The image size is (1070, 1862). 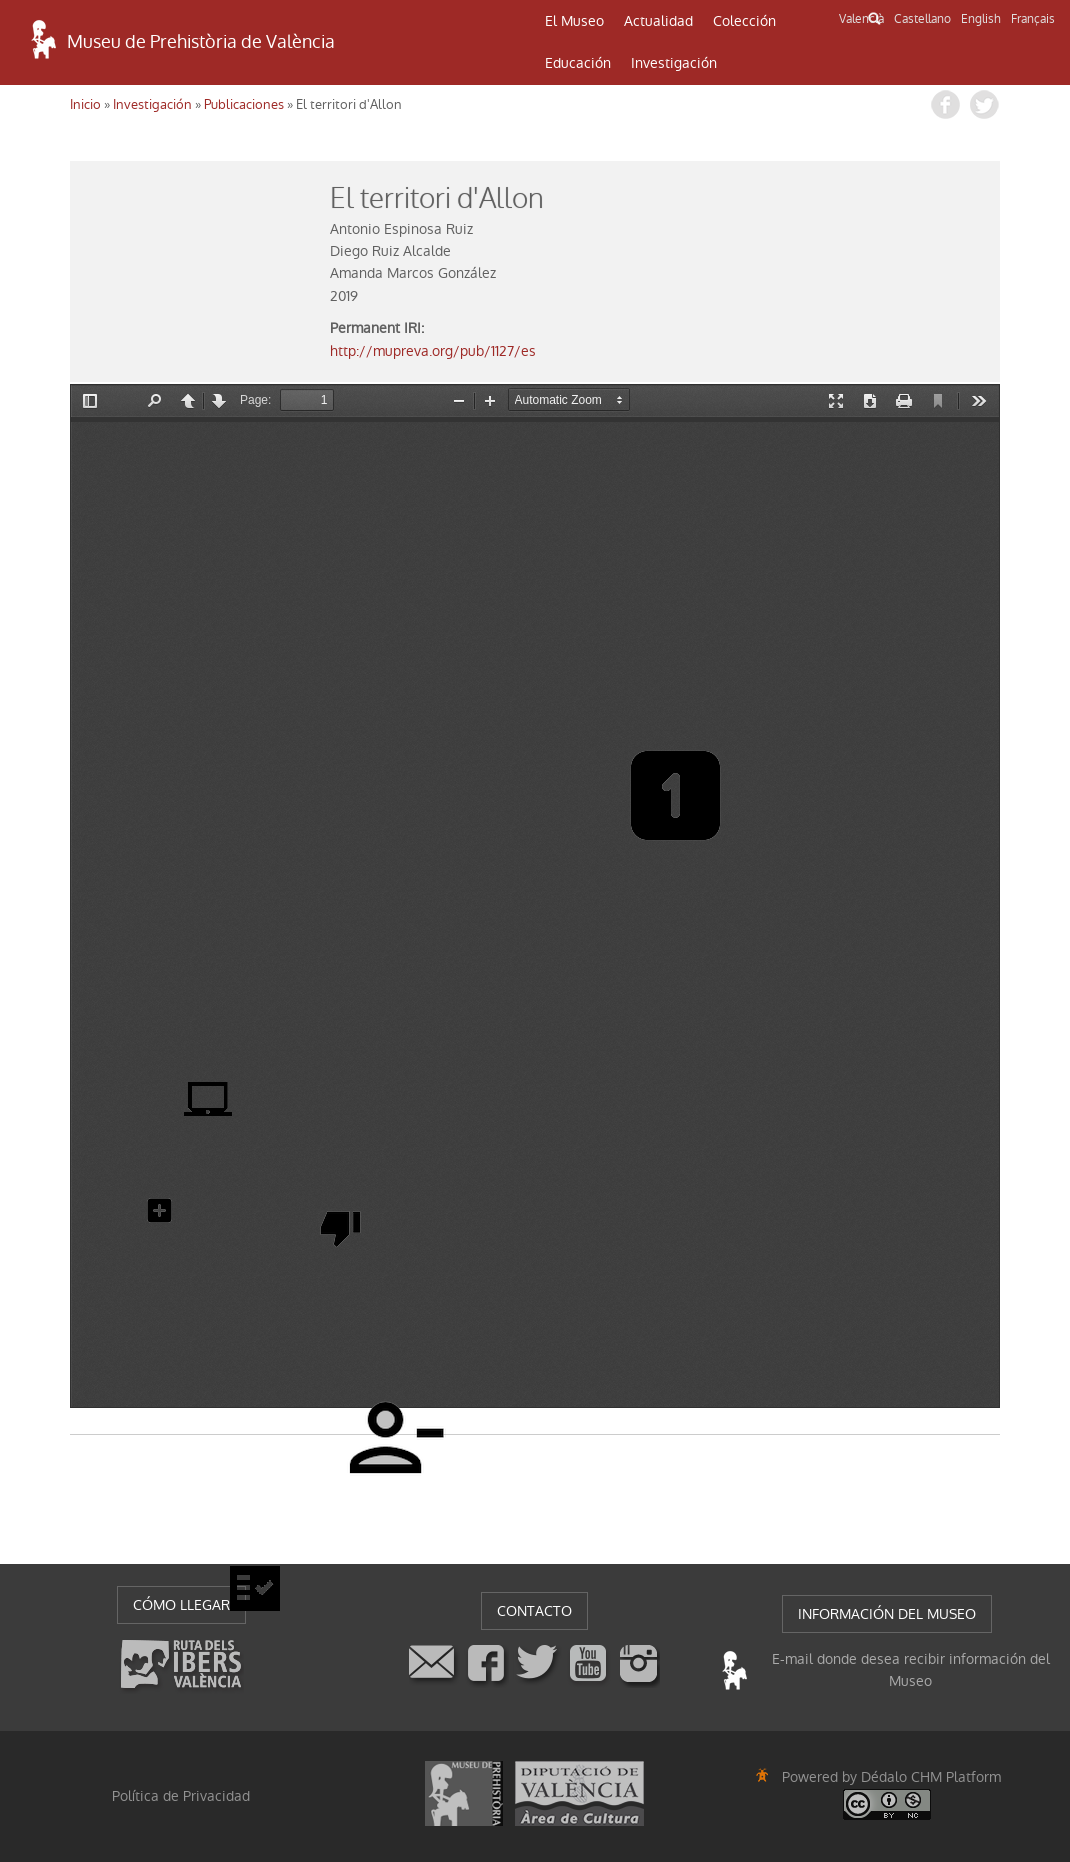 What do you see at coordinates (340, 1227) in the screenshot?
I see `dislike or downvote content` at bounding box center [340, 1227].